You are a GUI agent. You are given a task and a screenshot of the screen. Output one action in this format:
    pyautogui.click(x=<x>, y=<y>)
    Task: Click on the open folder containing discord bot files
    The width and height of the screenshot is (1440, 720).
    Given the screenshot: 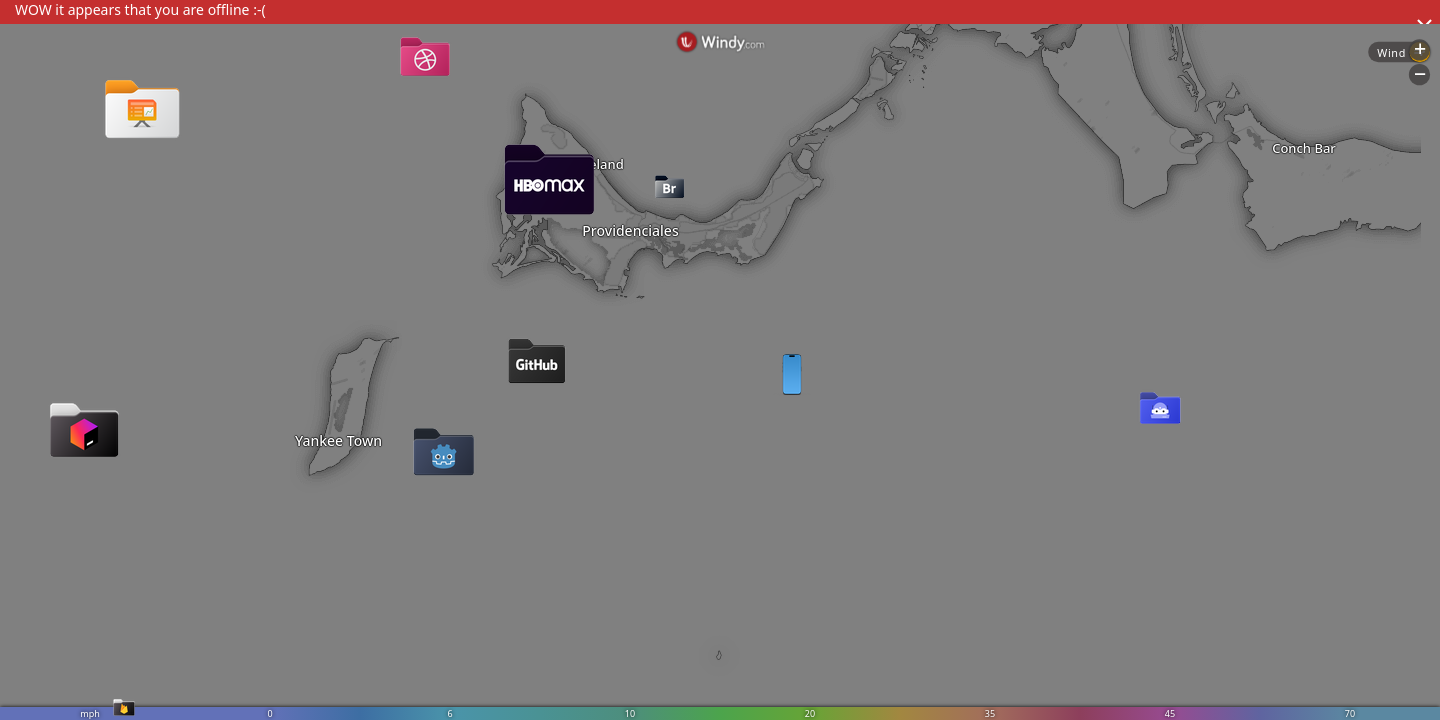 What is the action you would take?
    pyautogui.click(x=1160, y=409)
    